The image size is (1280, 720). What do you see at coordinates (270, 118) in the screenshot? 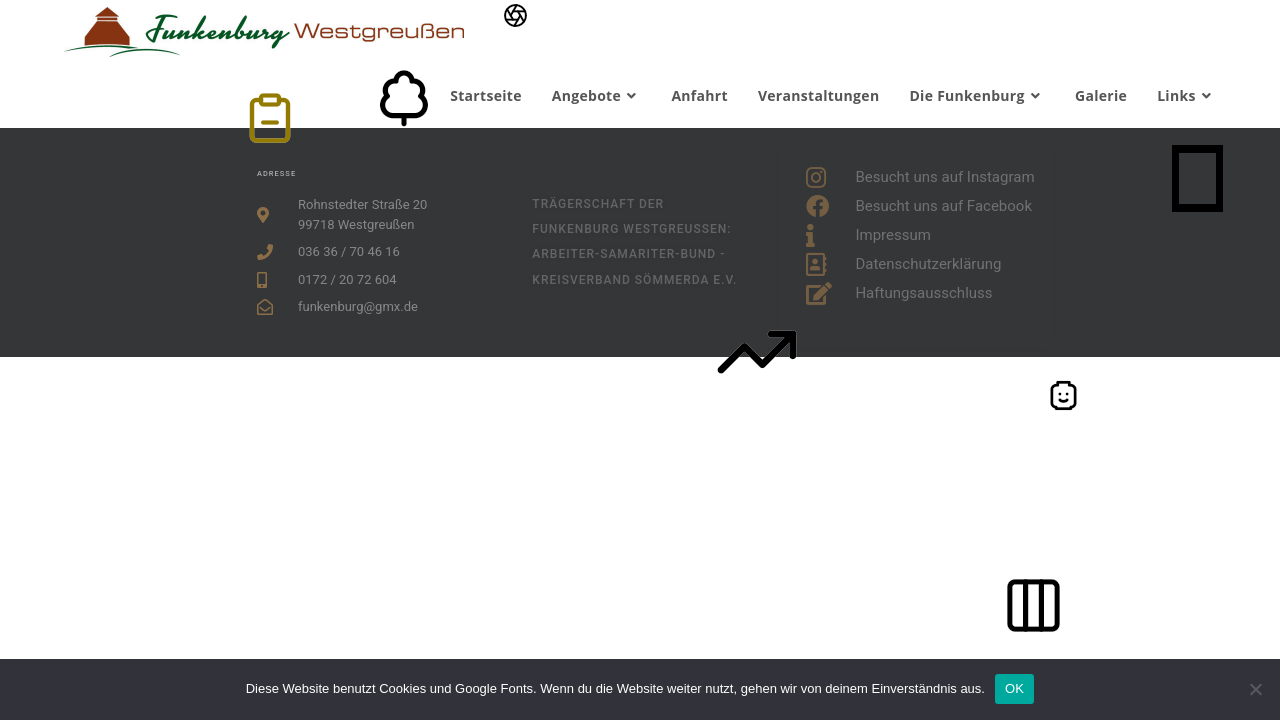
I see `remove an item from the clipboard` at bounding box center [270, 118].